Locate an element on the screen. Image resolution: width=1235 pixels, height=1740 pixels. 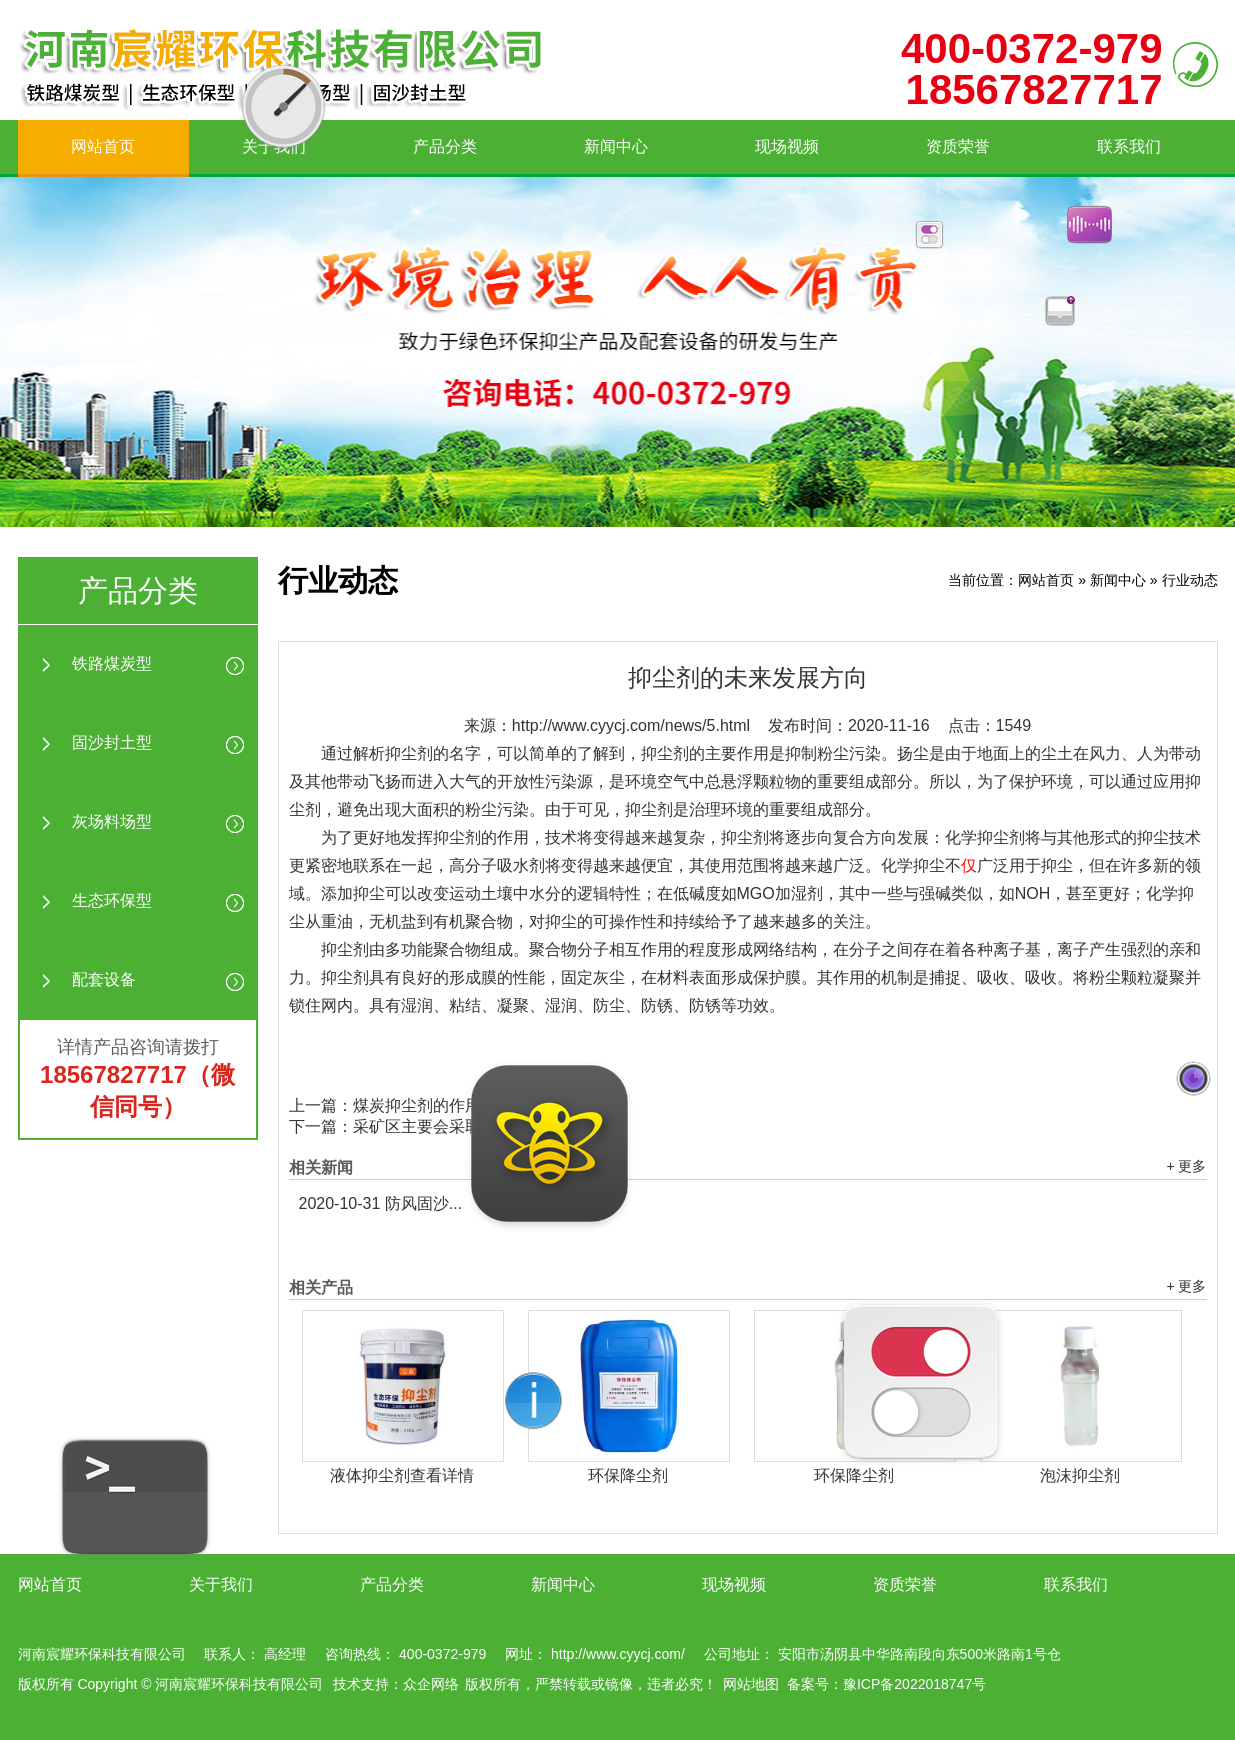
open freeplane mind mapping application is located at coordinates (549, 1143).